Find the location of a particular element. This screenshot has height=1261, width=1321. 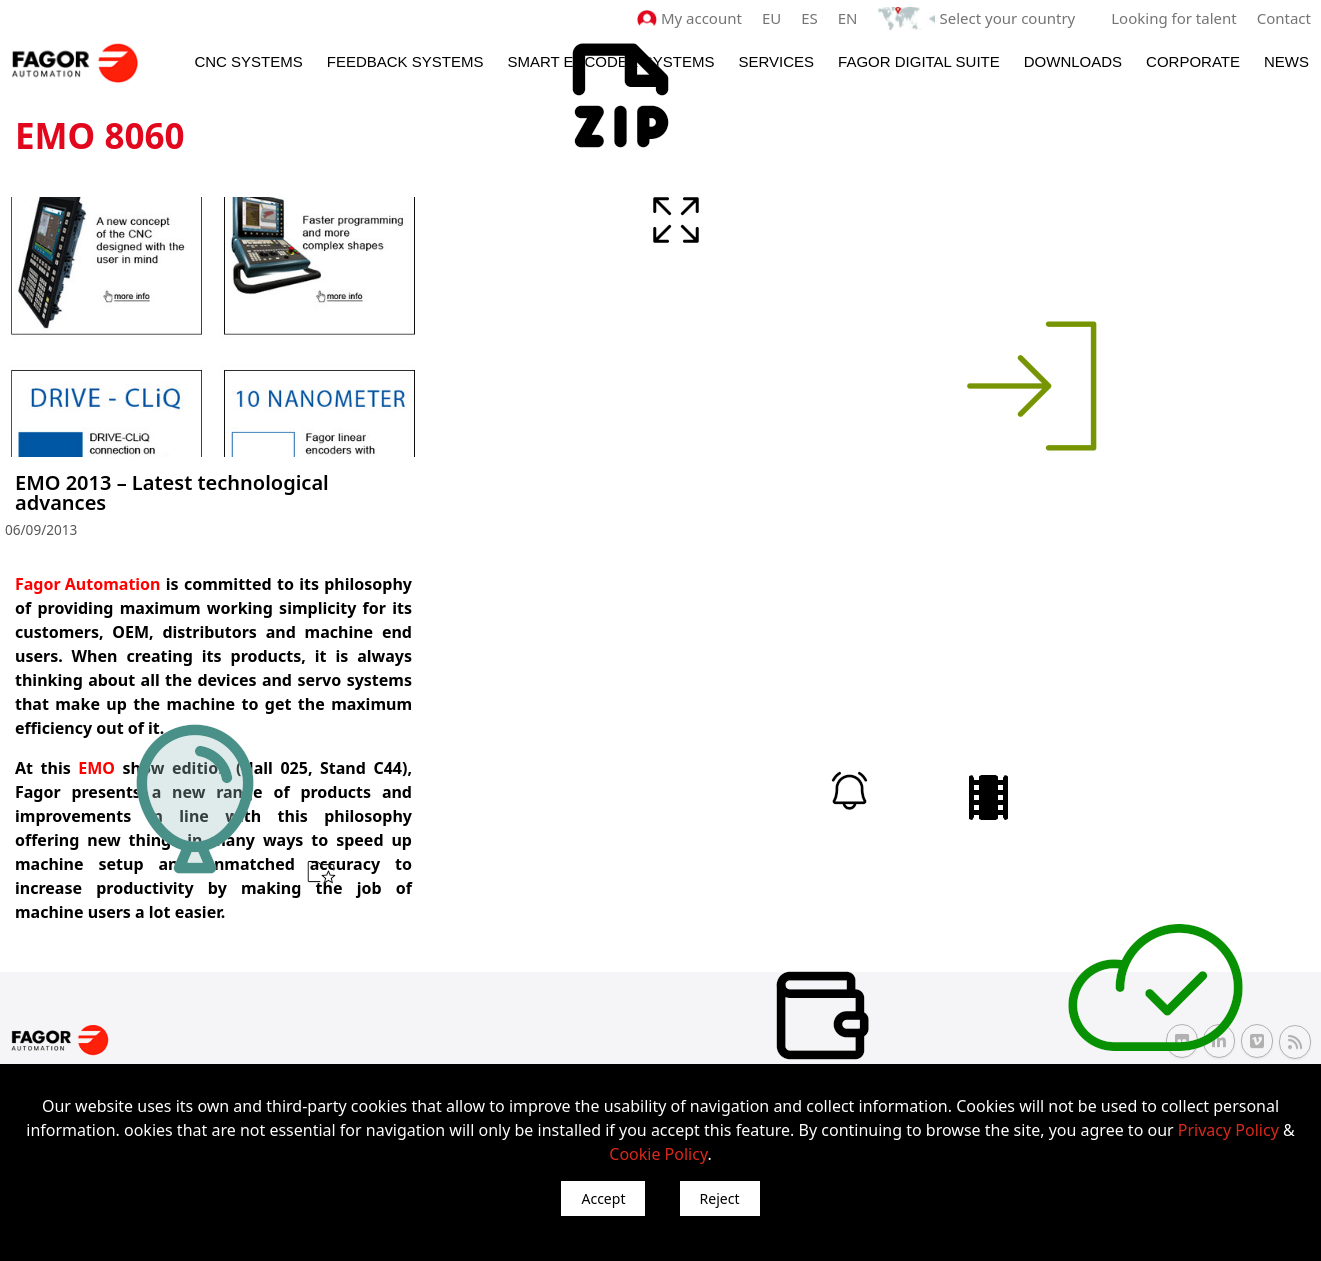

file successfully uploaded to cloud storage is located at coordinates (1155, 987).